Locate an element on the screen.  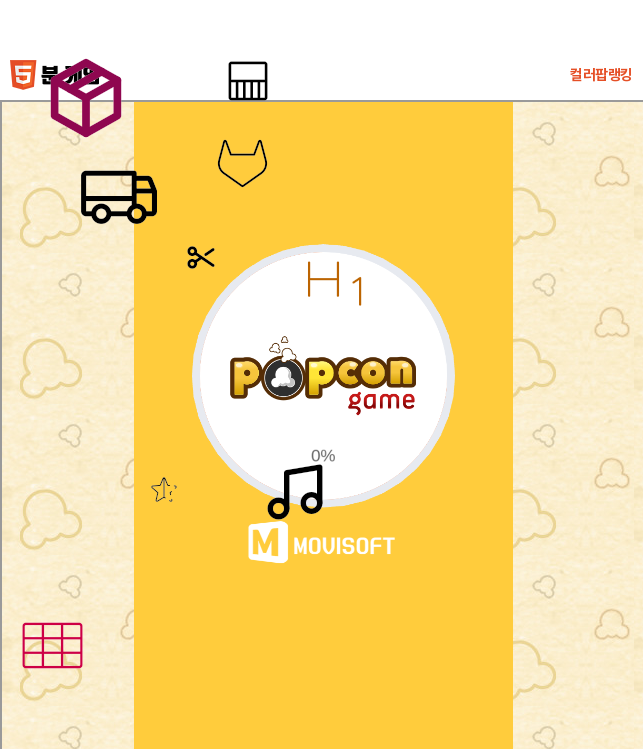
view items in grid layout is located at coordinates (52, 645).